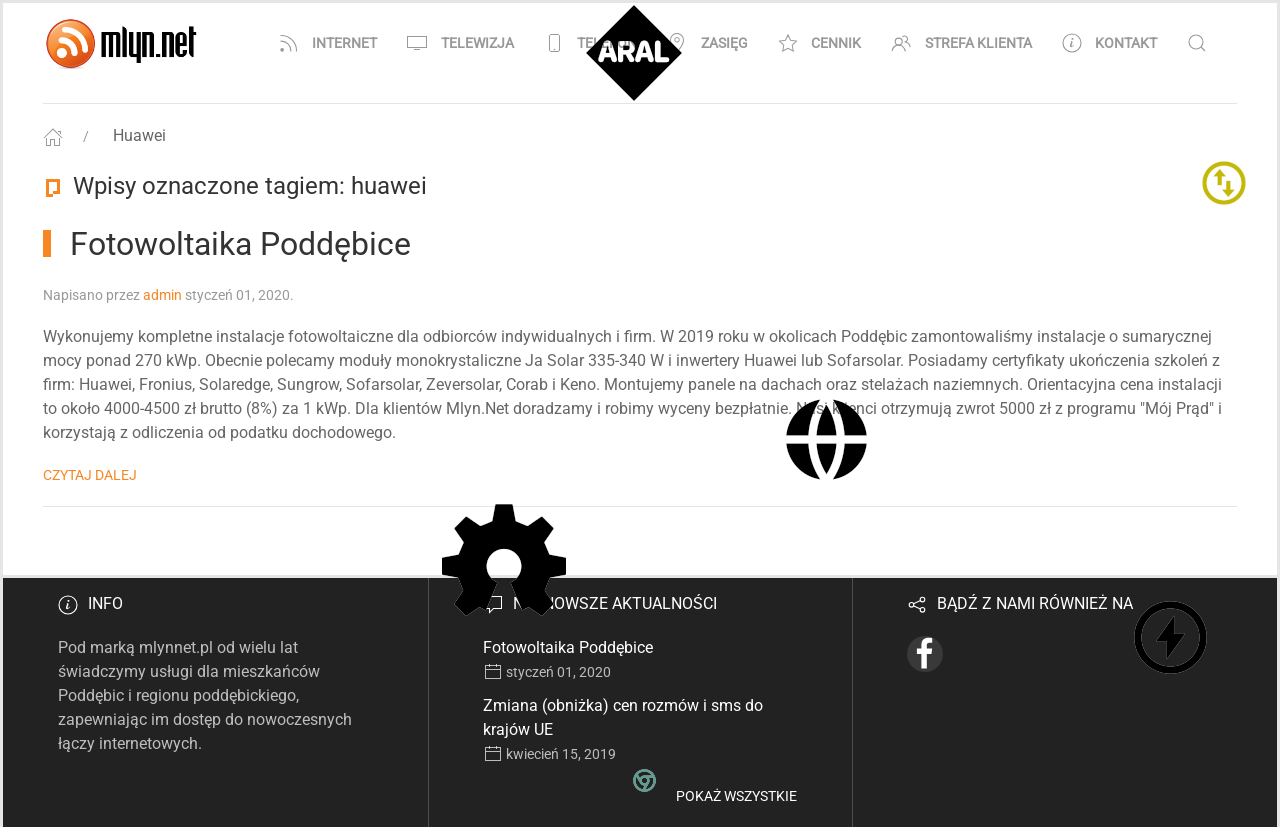 The width and height of the screenshot is (1280, 827). What do you see at coordinates (634, 53) in the screenshot?
I see `aral gas station brand logo` at bounding box center [634, 53].